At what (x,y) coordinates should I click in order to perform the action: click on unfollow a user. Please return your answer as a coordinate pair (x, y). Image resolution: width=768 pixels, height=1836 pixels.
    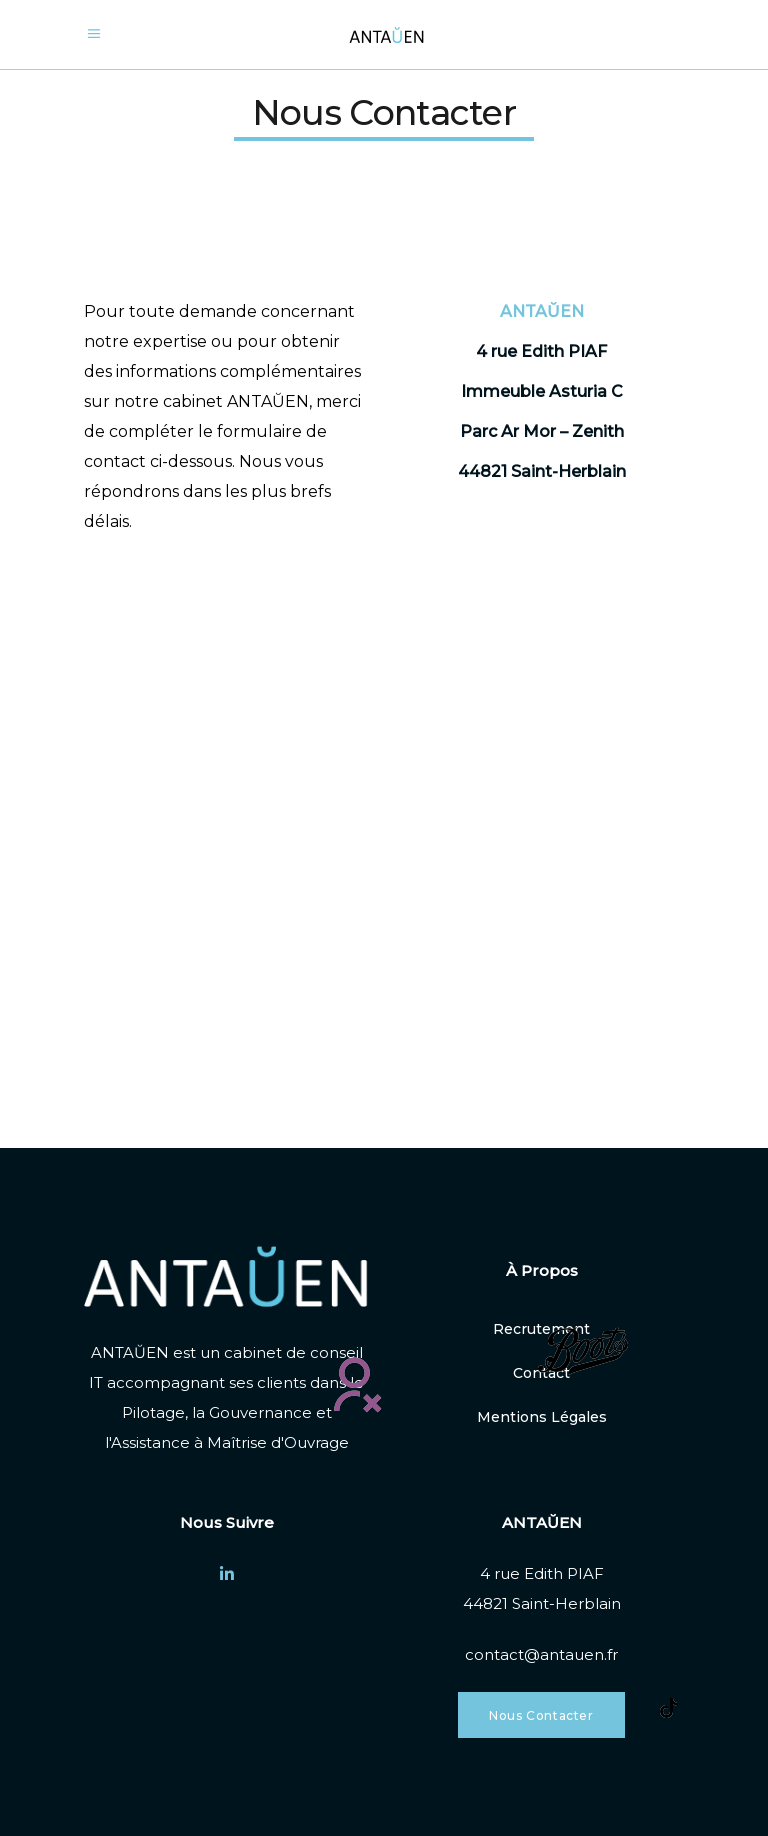
    Looking at the image, I should click on (354, 1385).